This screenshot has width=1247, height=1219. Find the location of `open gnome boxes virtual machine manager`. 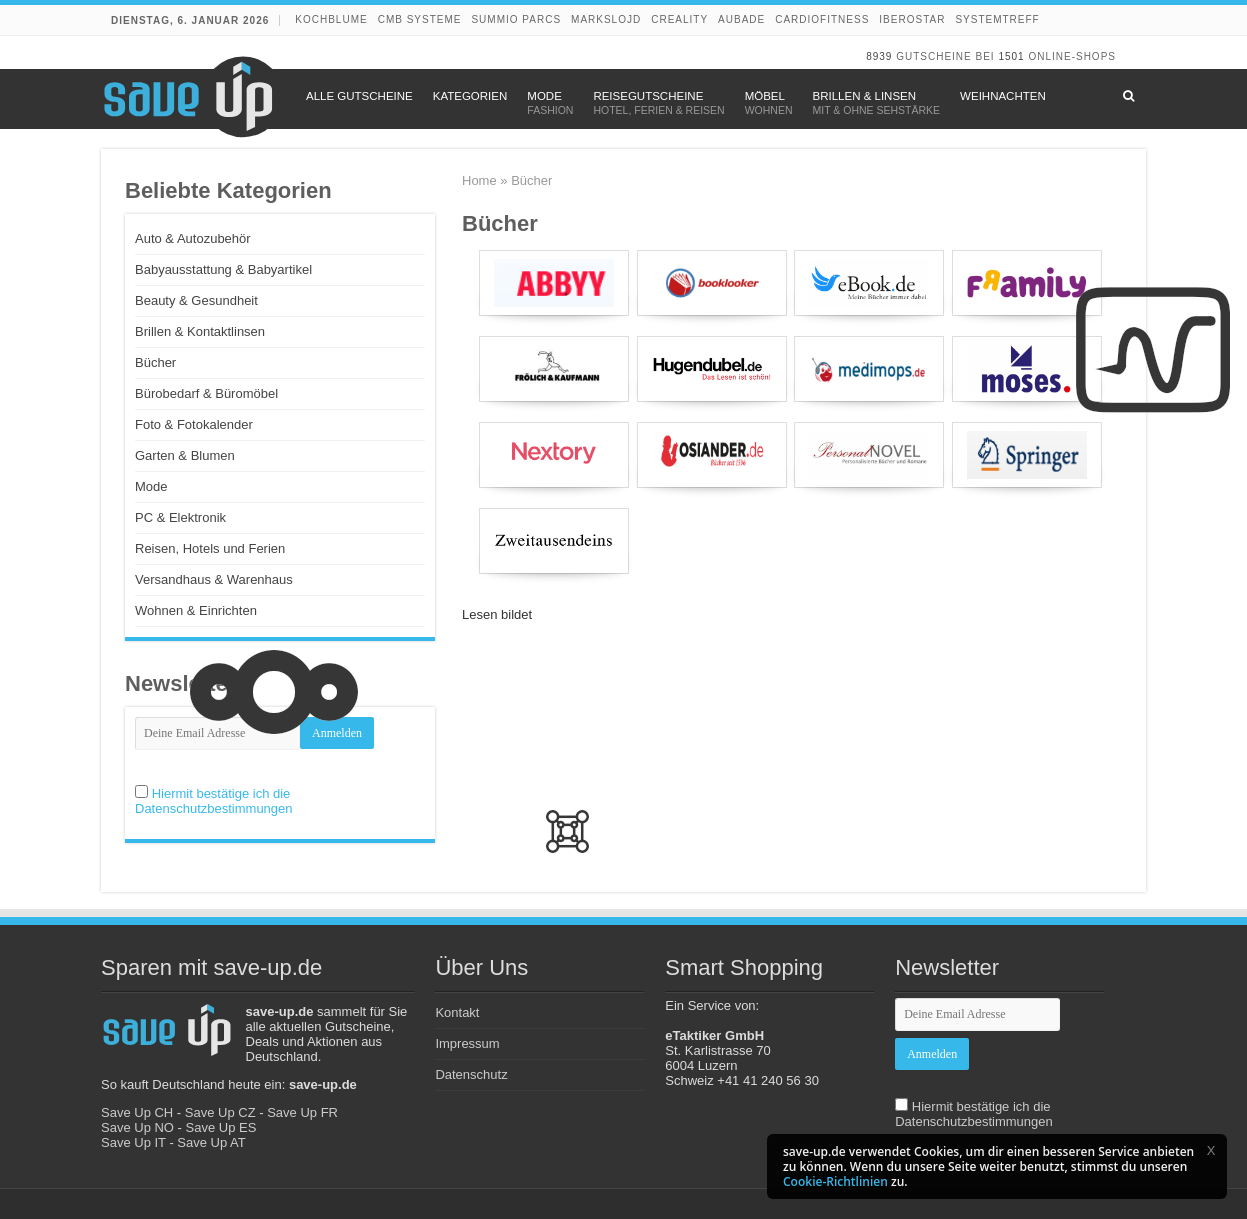

open gnome boxes virtual machine manager is located at coordinates (567, 831).